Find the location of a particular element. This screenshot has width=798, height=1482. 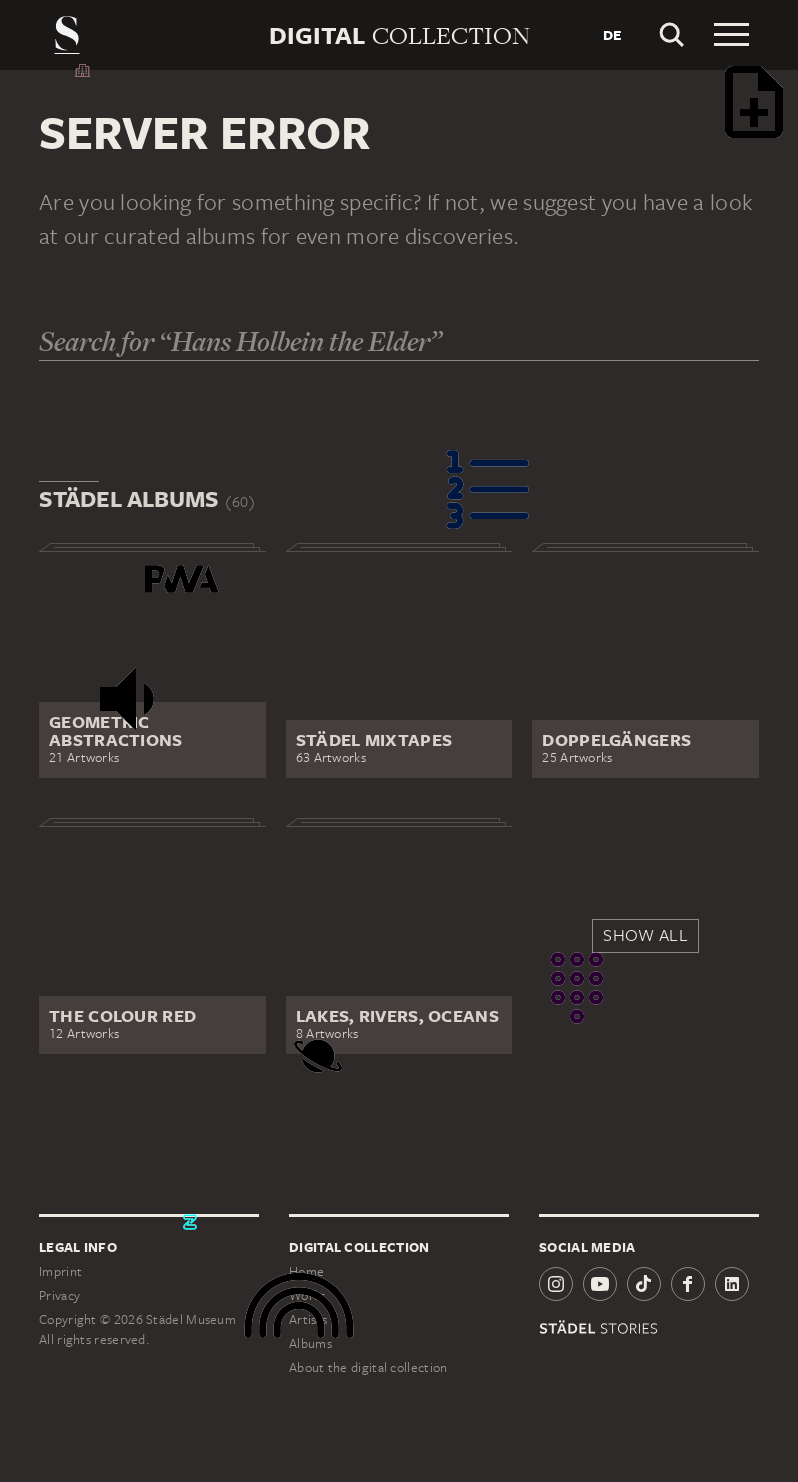

open the phone dialer is located at coordinates (577, 988).